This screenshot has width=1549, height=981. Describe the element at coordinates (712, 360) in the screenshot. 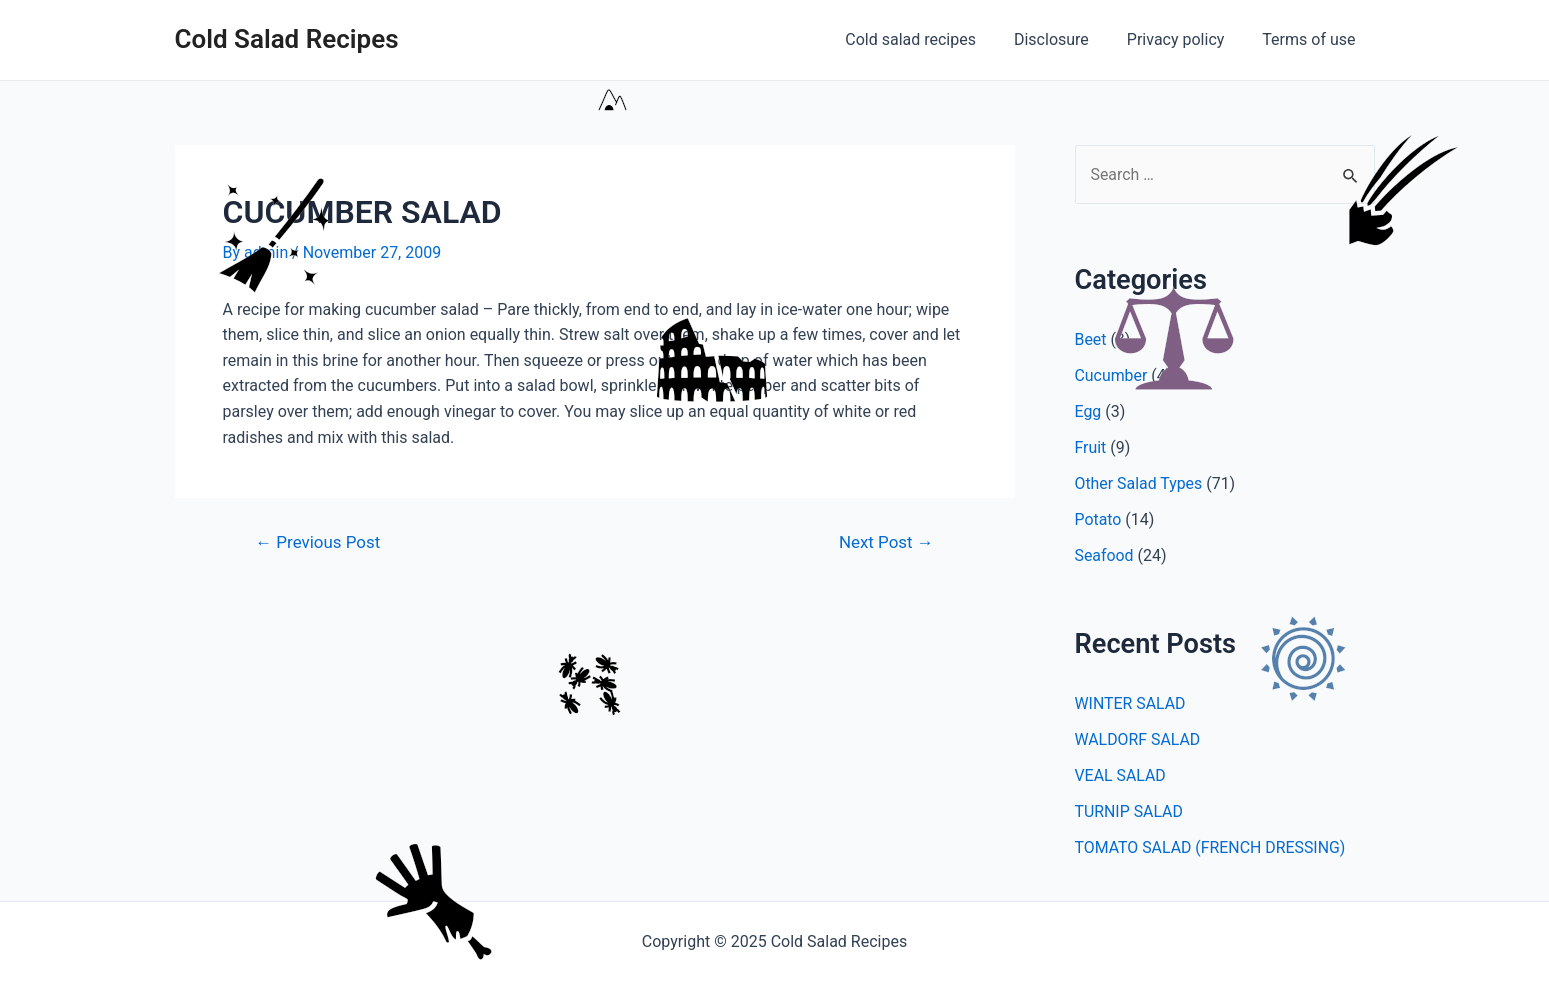

I see `view historical landmarks or monuments` at that location.